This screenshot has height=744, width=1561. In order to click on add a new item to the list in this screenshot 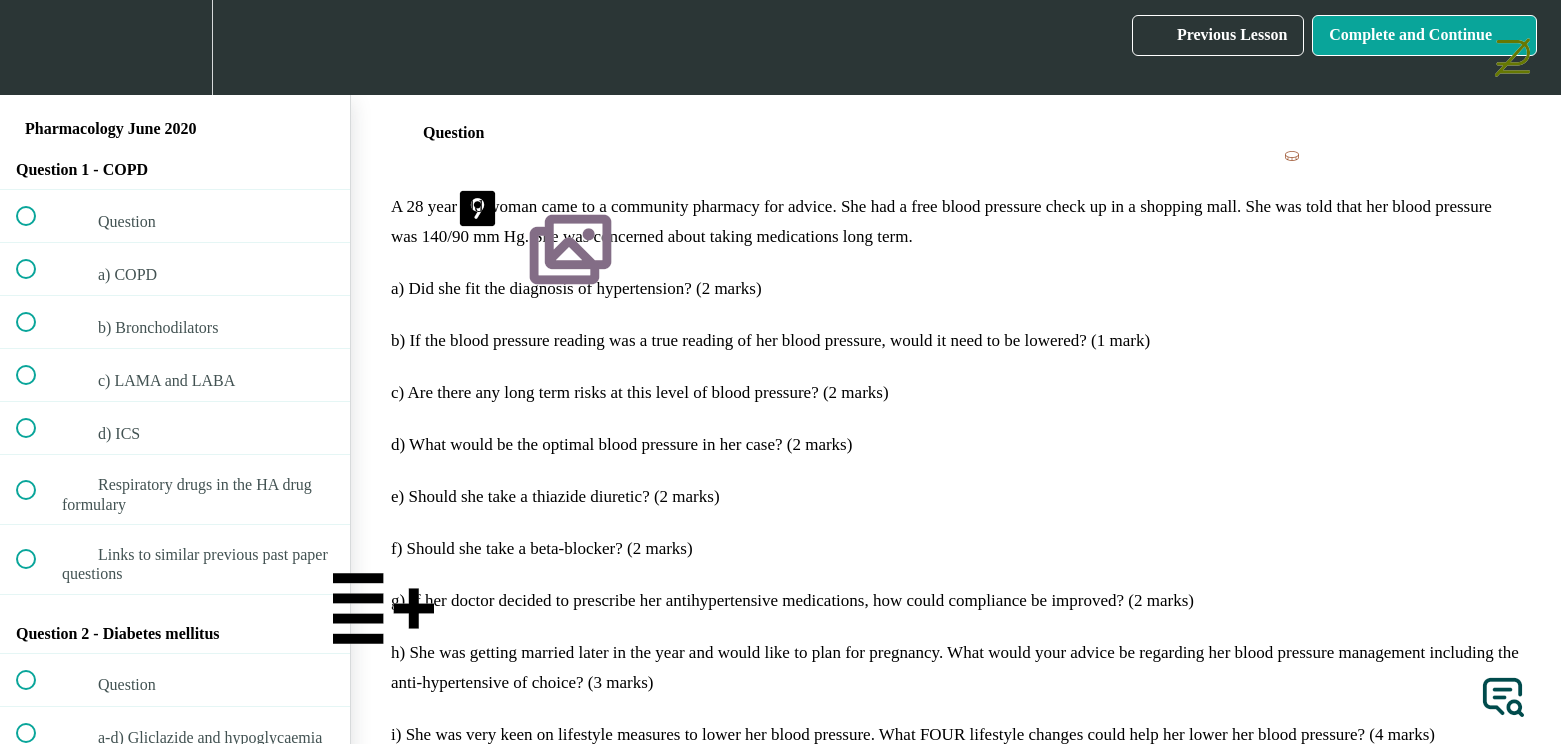, I will do `click(383, 608)`.